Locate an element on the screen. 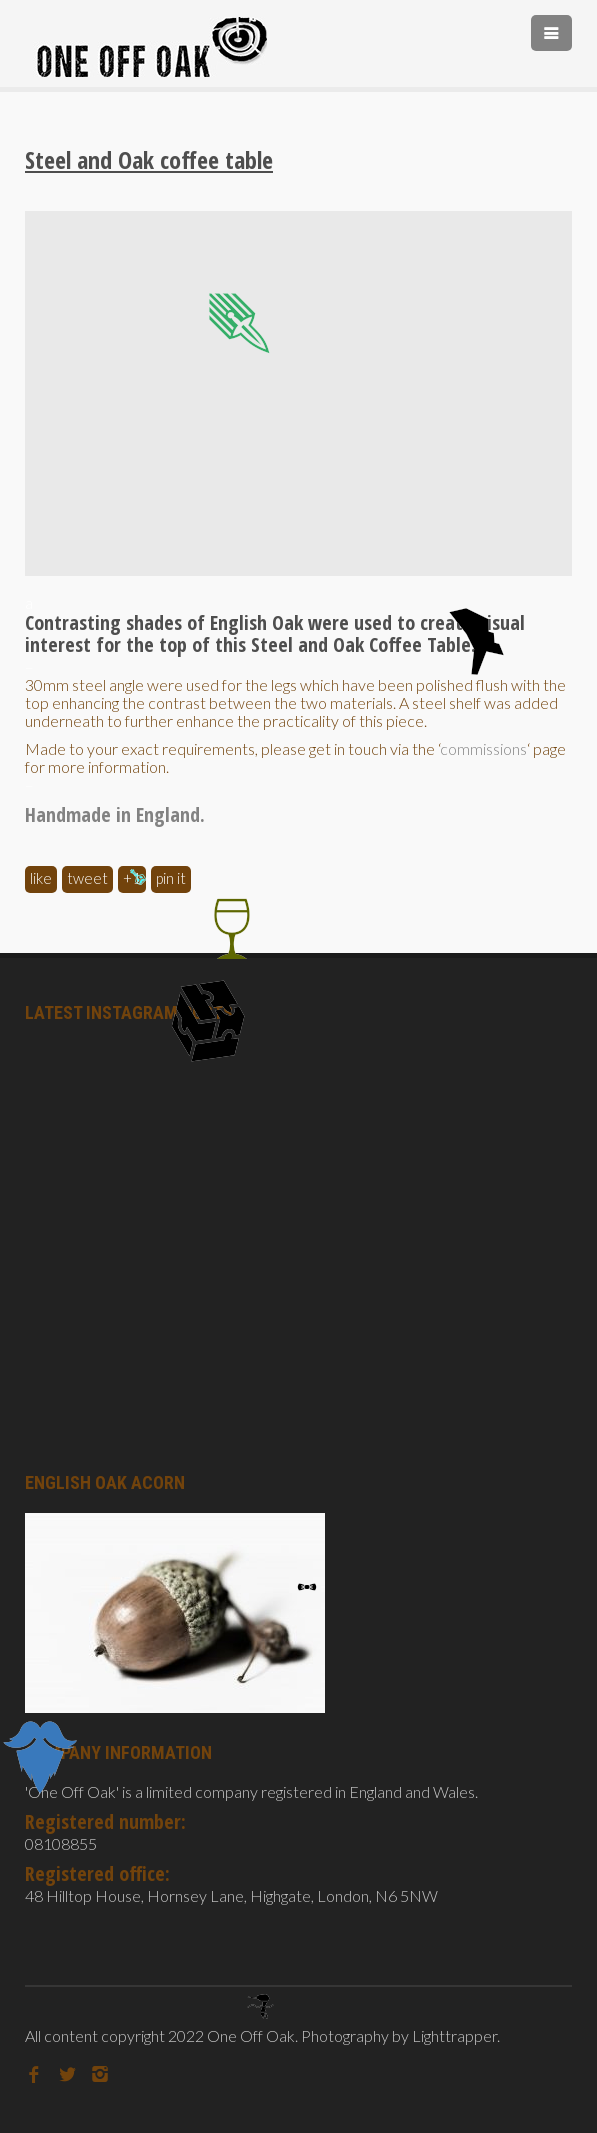 The height and width of the screenshot is (2133, 597). access boat engine controls or settings is located at coordinates (260, 2006).